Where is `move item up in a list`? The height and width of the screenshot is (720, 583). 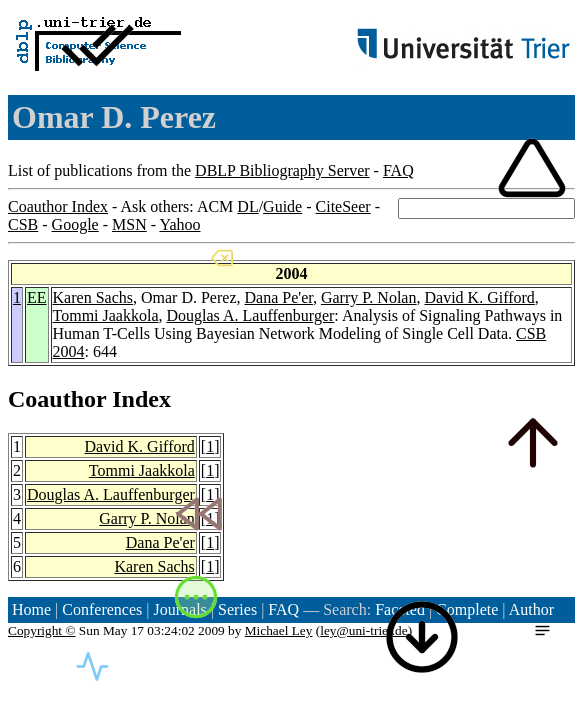
move item up in a list is located at coordinates (533, 443).